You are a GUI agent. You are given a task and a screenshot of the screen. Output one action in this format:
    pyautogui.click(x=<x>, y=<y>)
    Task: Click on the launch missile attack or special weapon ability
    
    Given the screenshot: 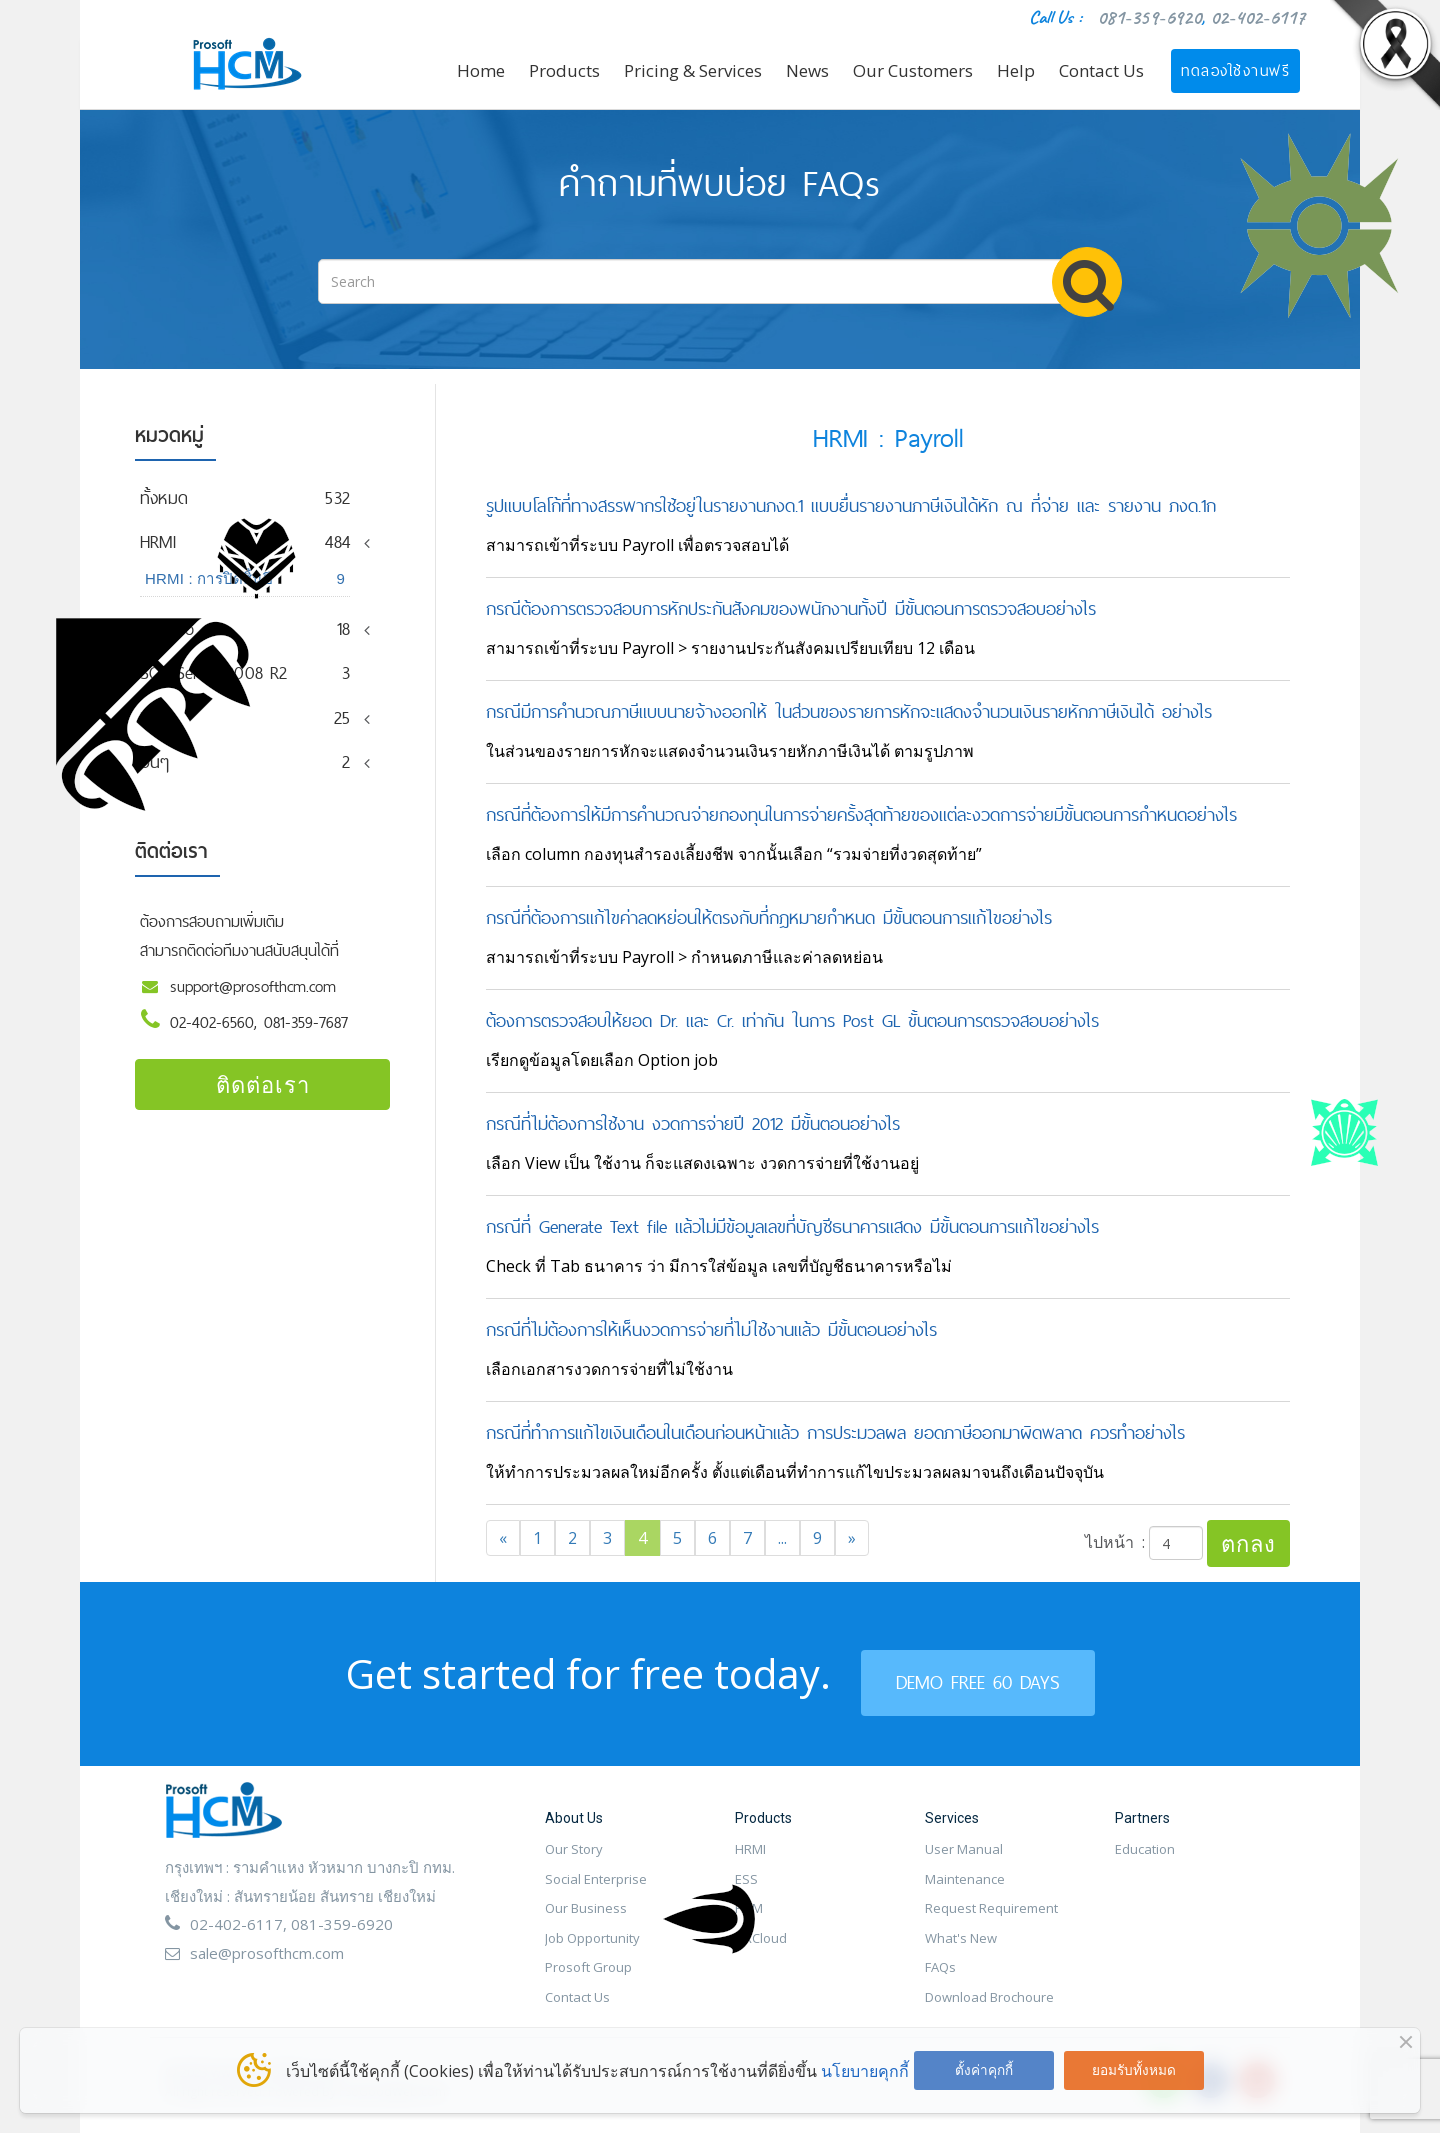 What is the action you would take?
    pyautogui.click(x=154, y=715)
    